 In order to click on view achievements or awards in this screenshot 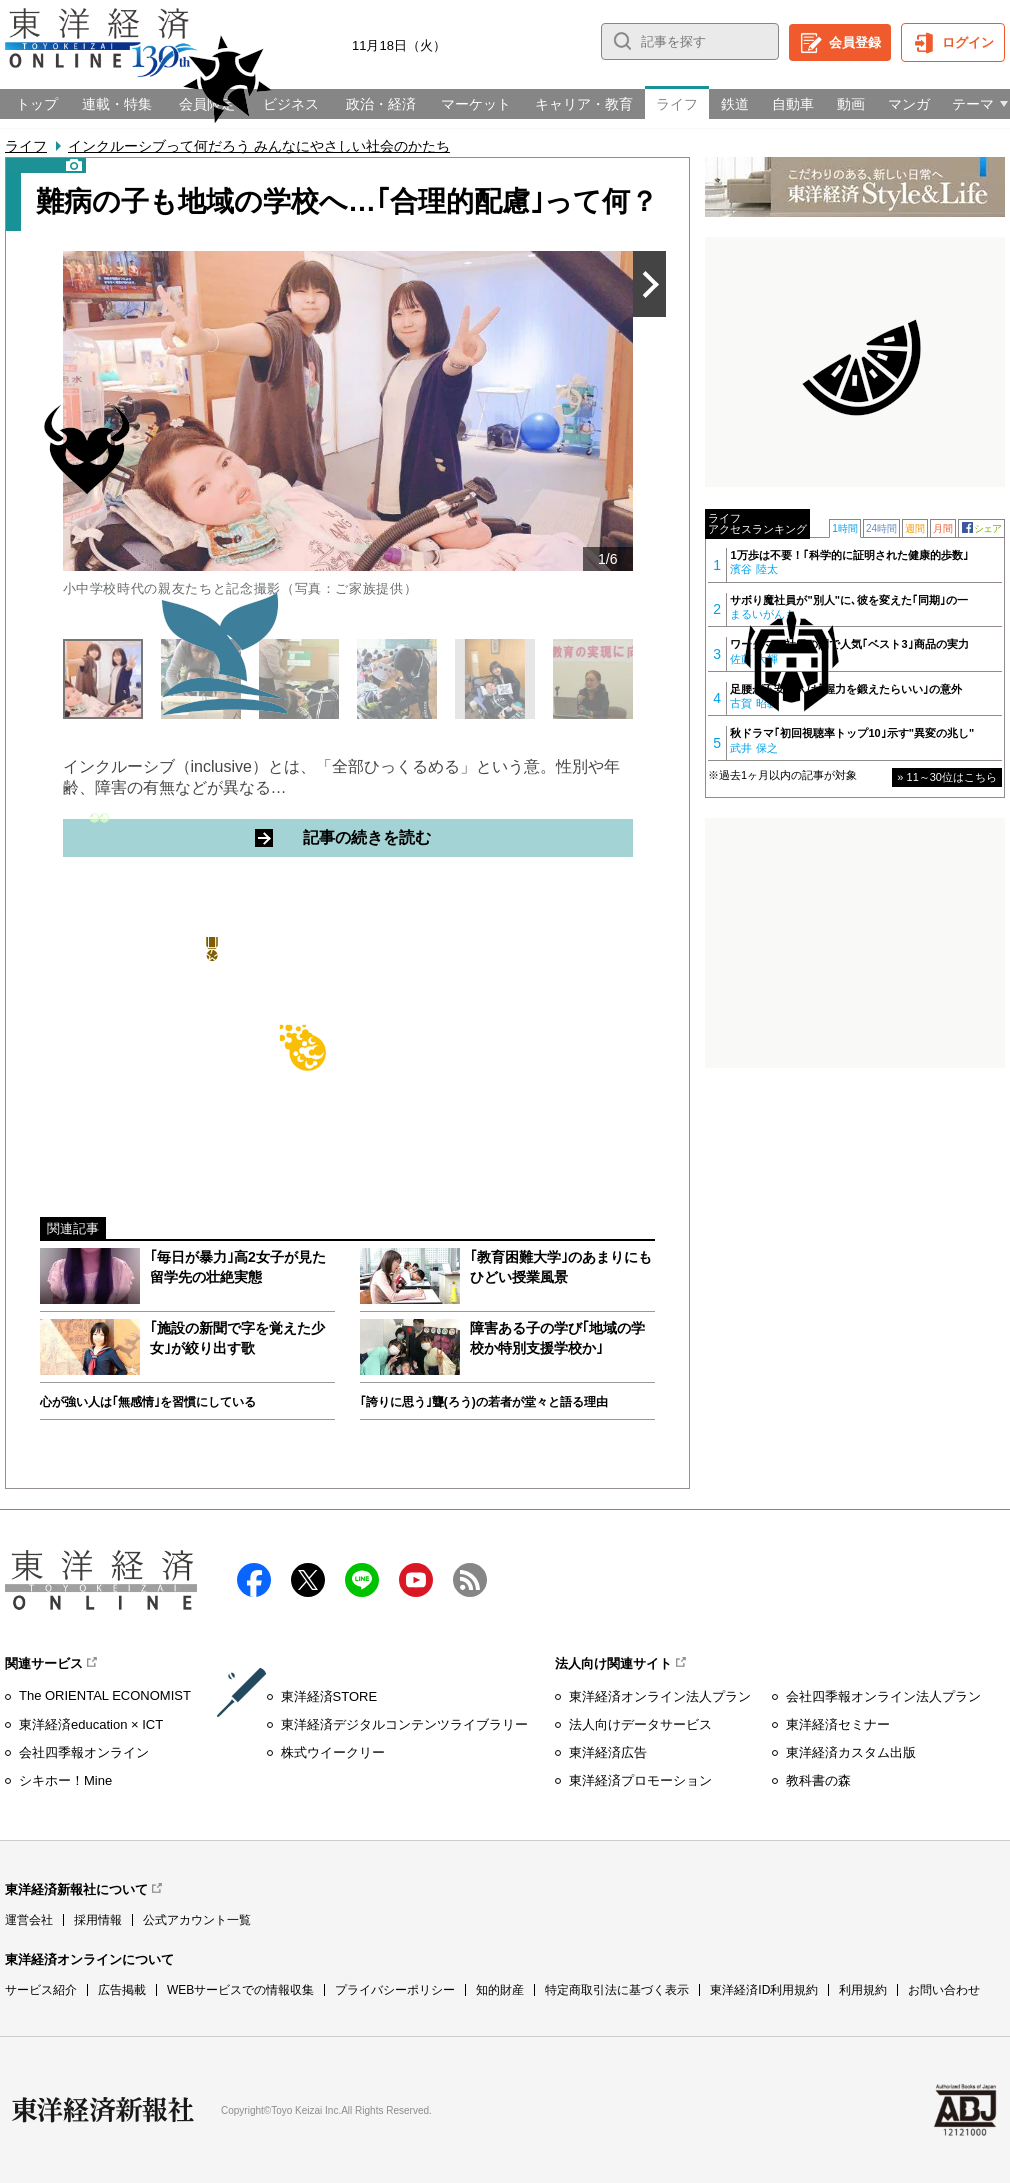, I will do `click(212, 949)`.